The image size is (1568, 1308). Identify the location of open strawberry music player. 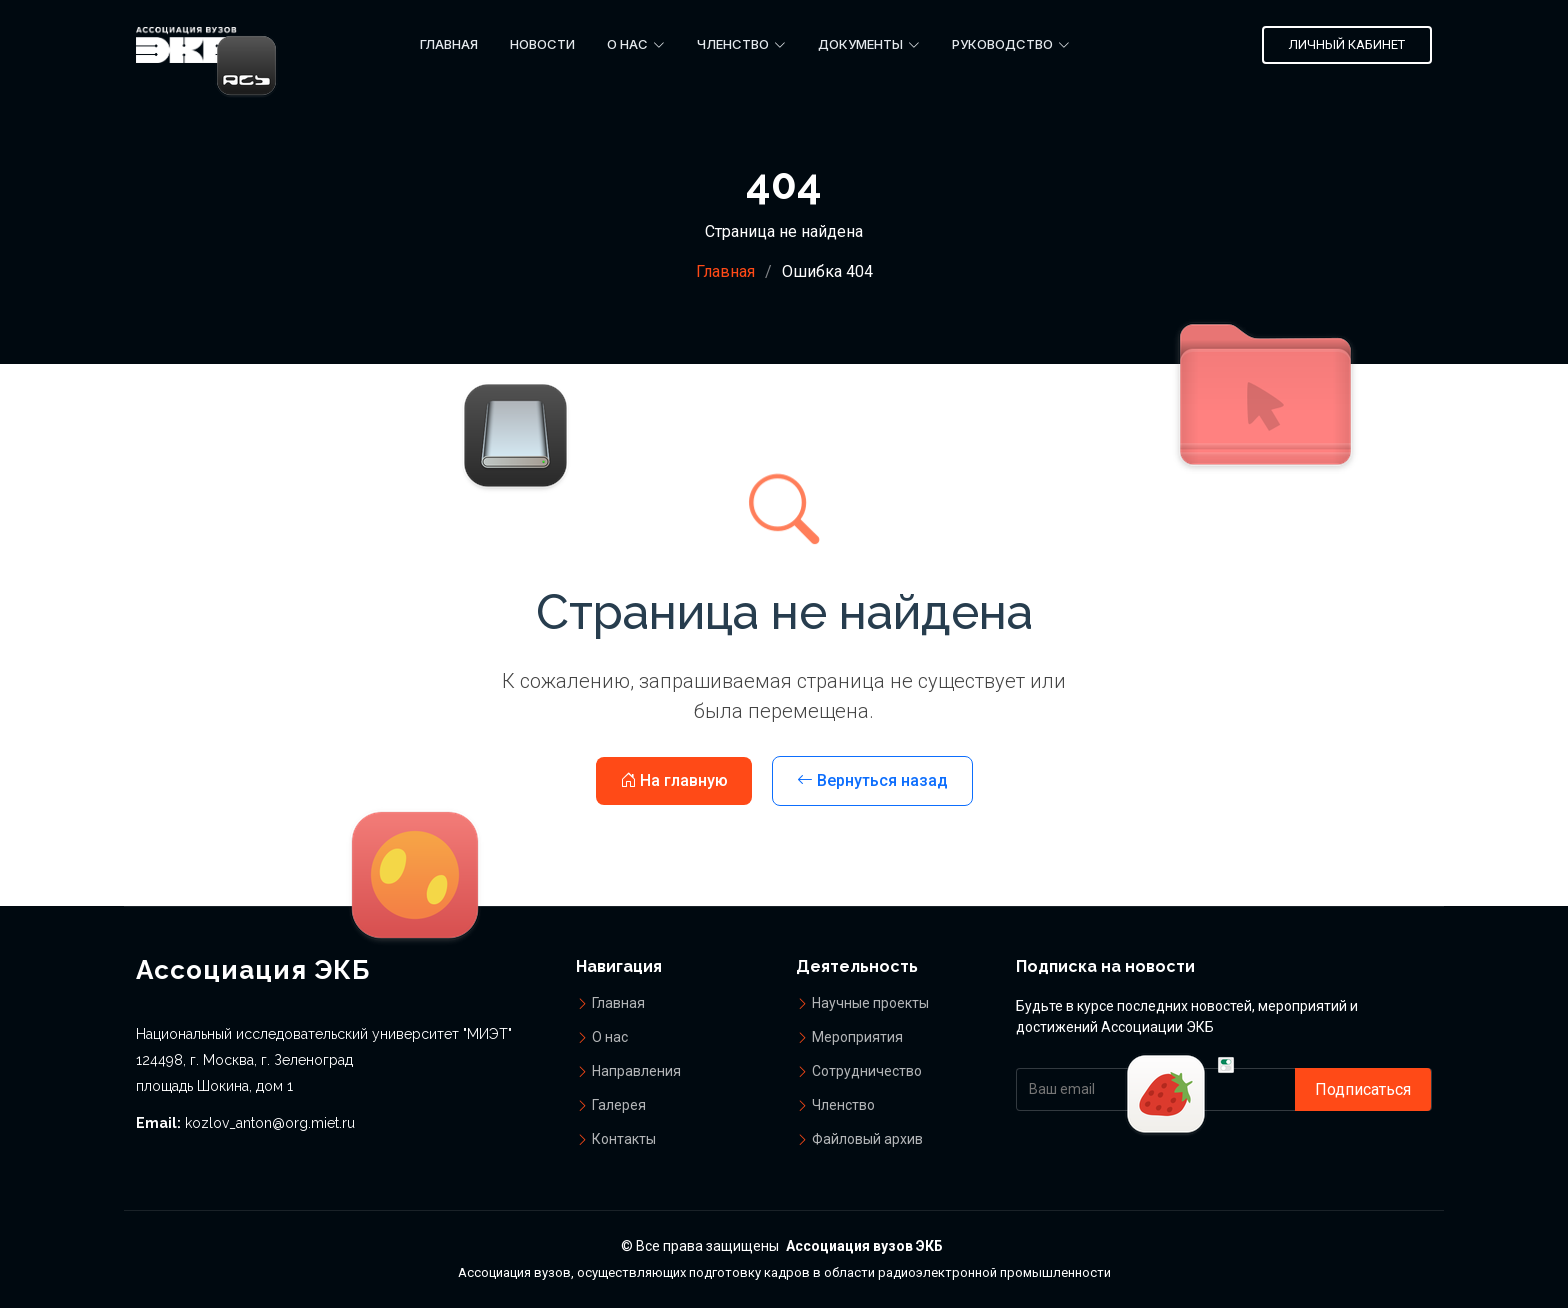
(1166, 1094).